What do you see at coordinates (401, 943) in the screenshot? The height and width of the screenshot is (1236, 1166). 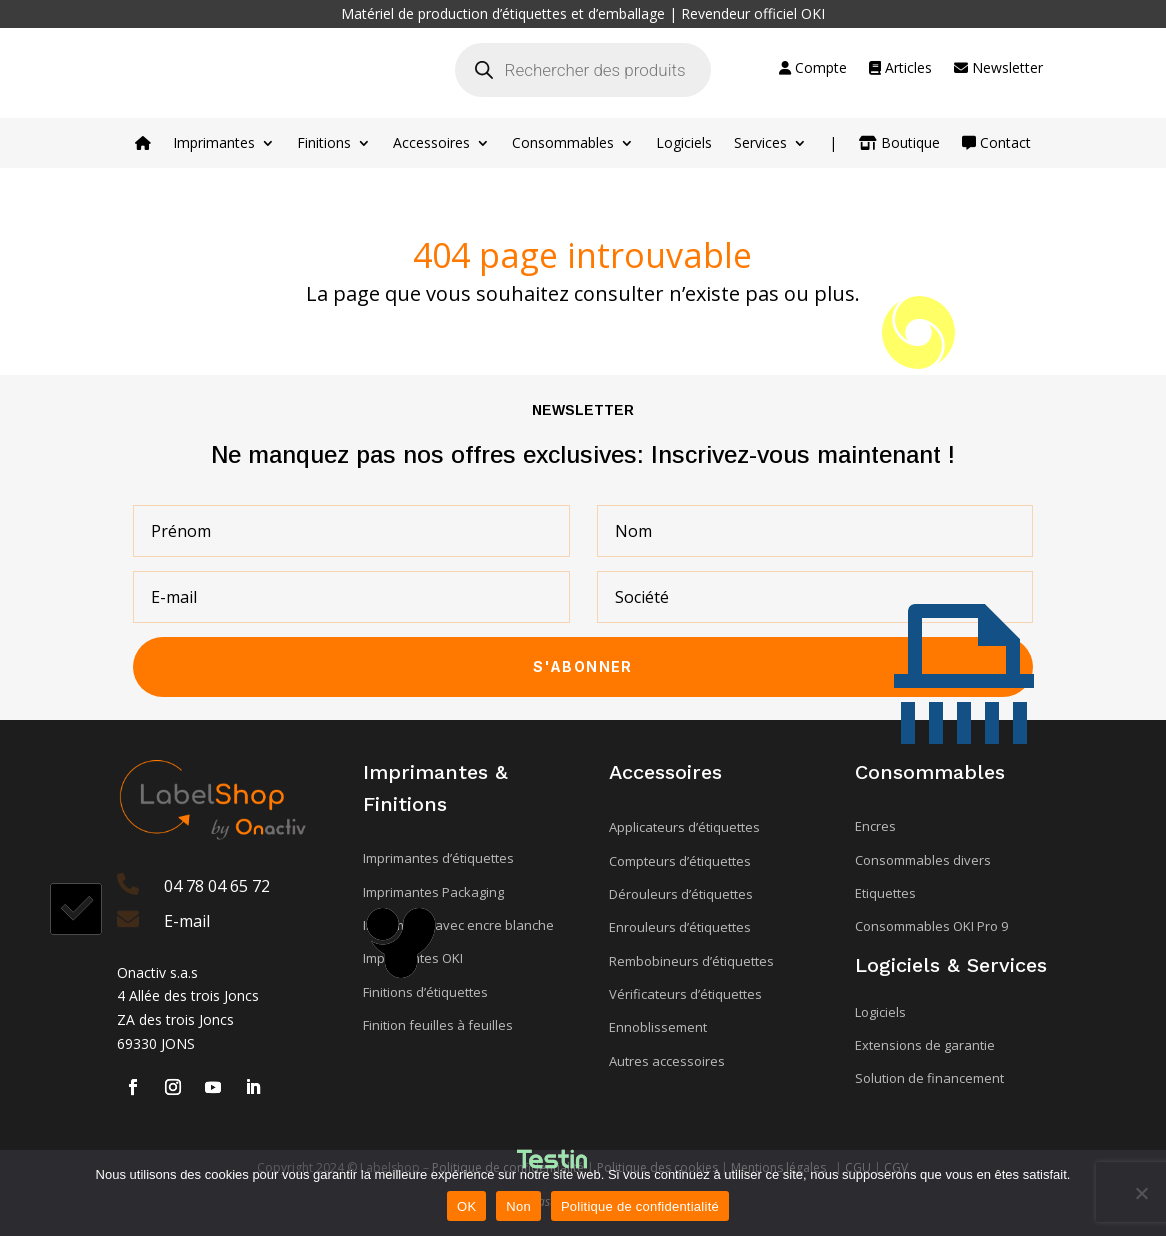 I see `open the YOLO anonymous messaging app` at bounding box center [401, 943].